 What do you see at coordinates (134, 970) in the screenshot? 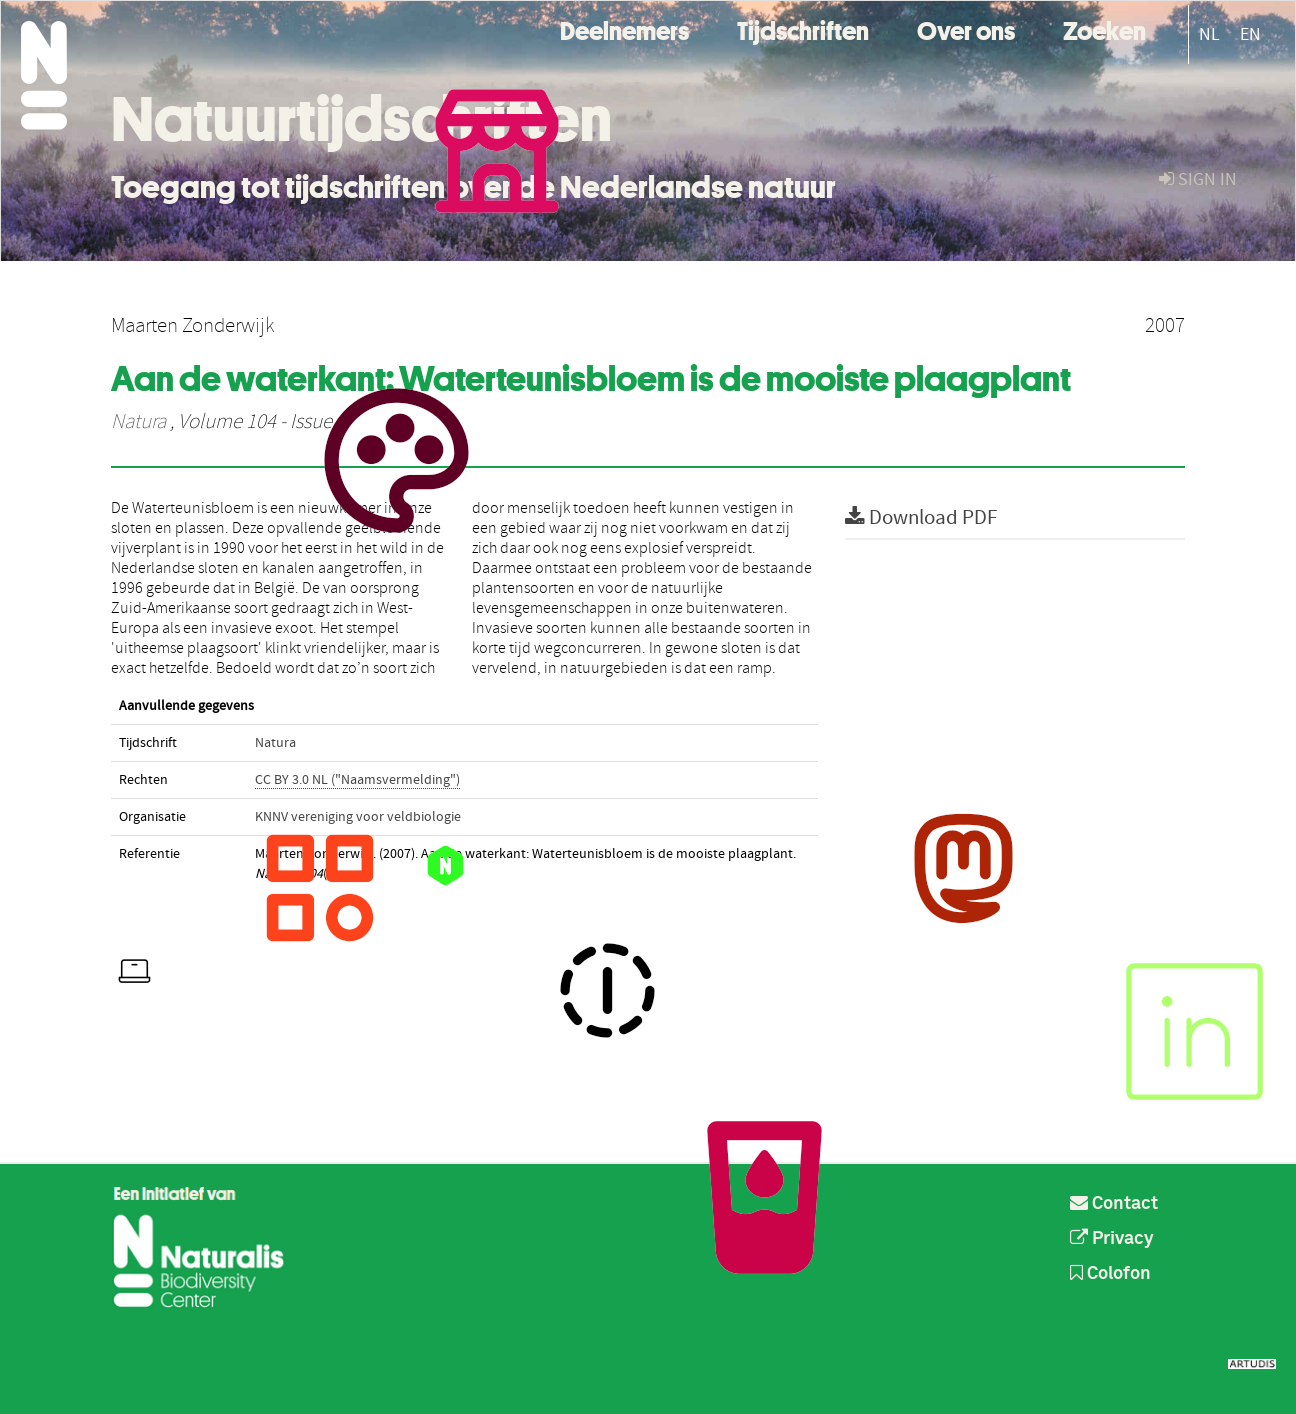
I see `switch to desktop or laptop view` at bounding box center [134, 970].